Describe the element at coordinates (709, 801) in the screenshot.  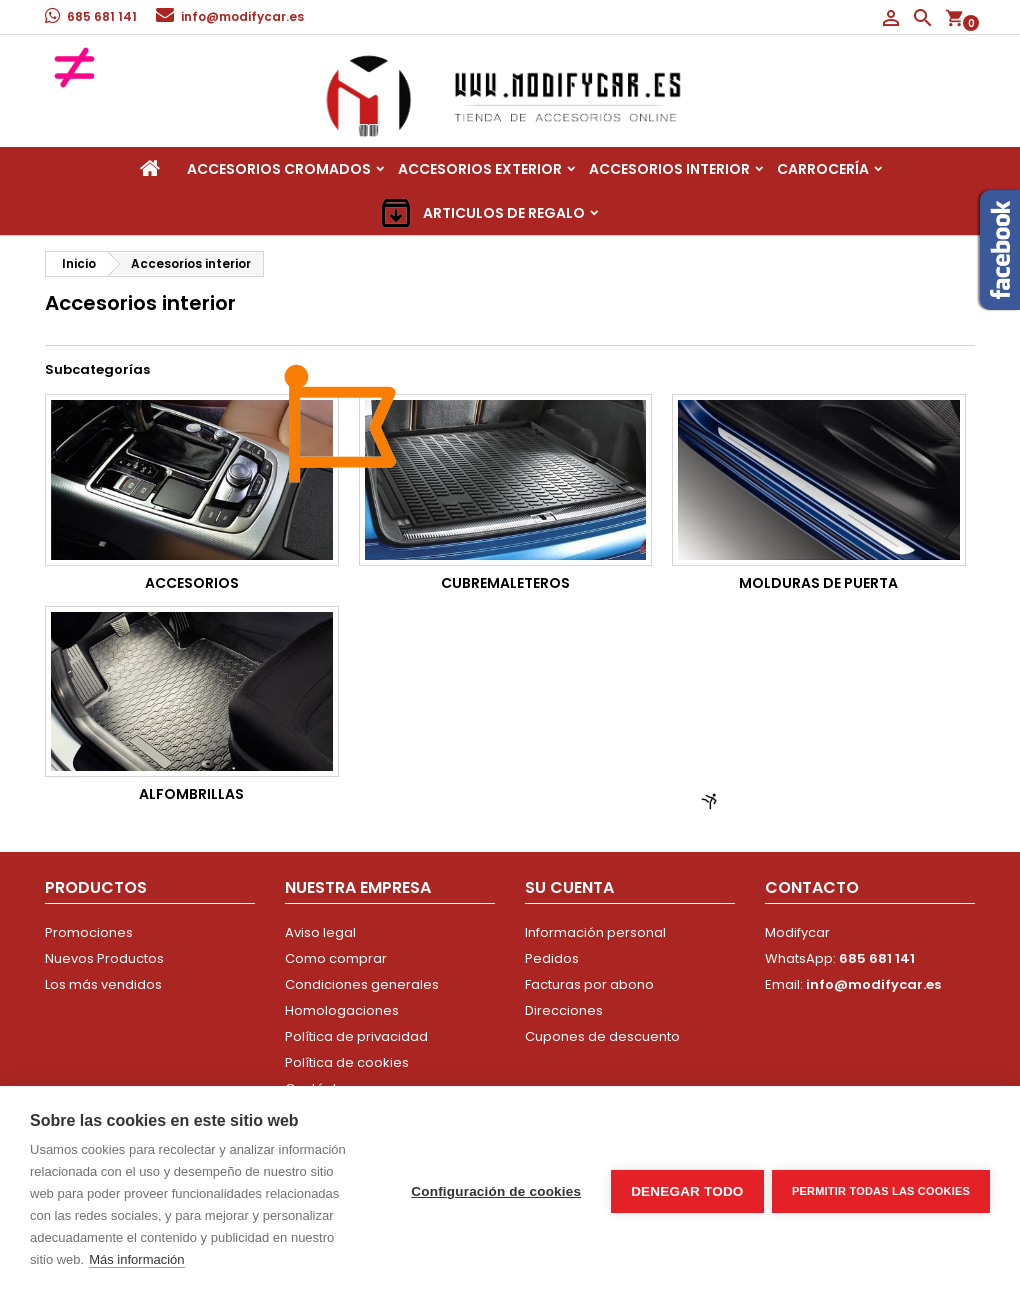
I see `access martial arts or combat sports content` at that location.